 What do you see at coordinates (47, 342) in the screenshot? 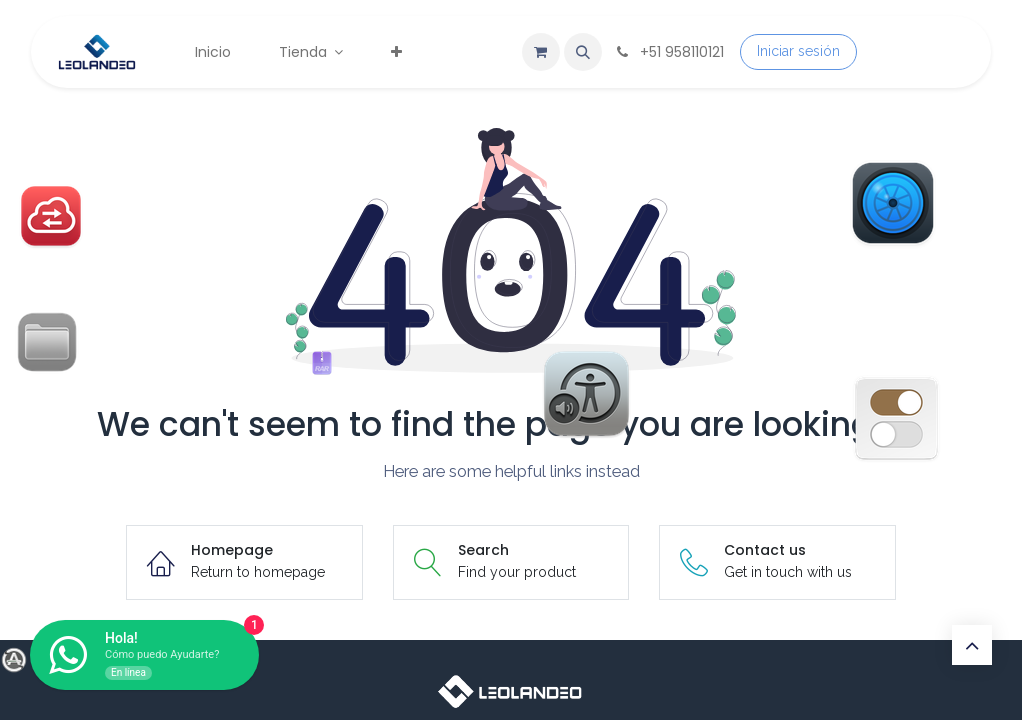
I see `open the files app to browse documents` at bounding box center [47, 342].